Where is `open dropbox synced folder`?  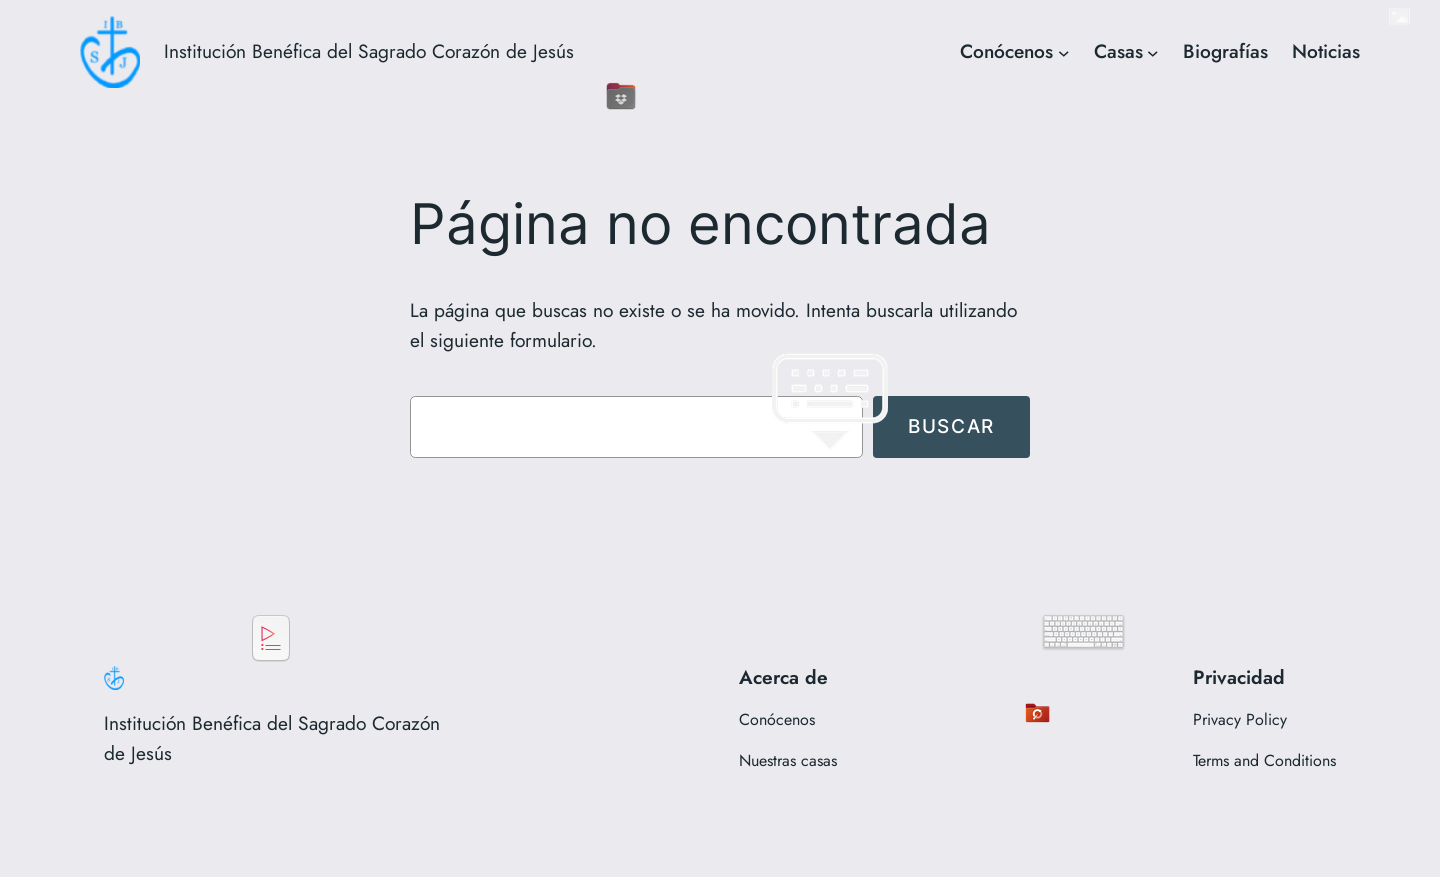
open dropbox synced folder is located at coordinates (621, 96).